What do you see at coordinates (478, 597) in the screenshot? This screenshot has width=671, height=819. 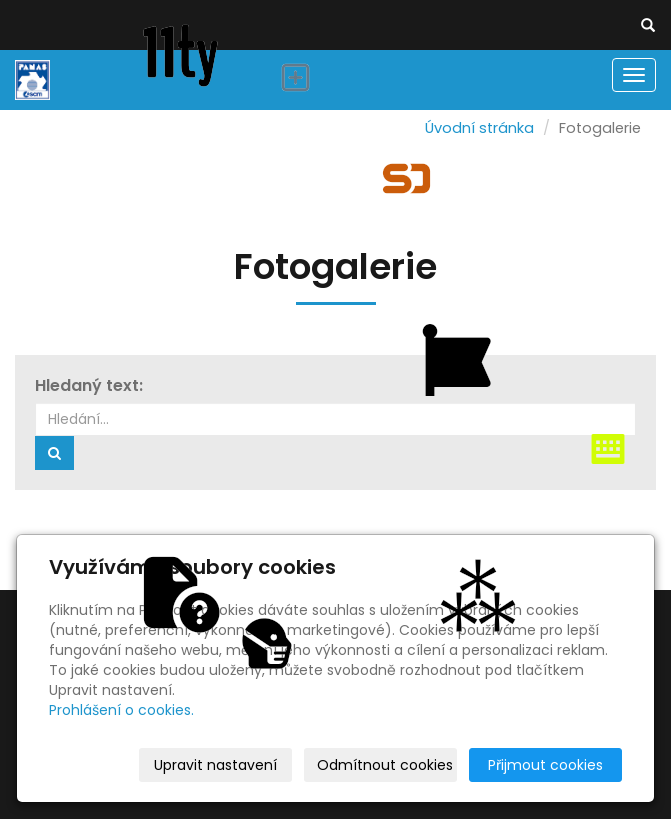 I see `connect to the fediverse` at bounding box center [478, 597].